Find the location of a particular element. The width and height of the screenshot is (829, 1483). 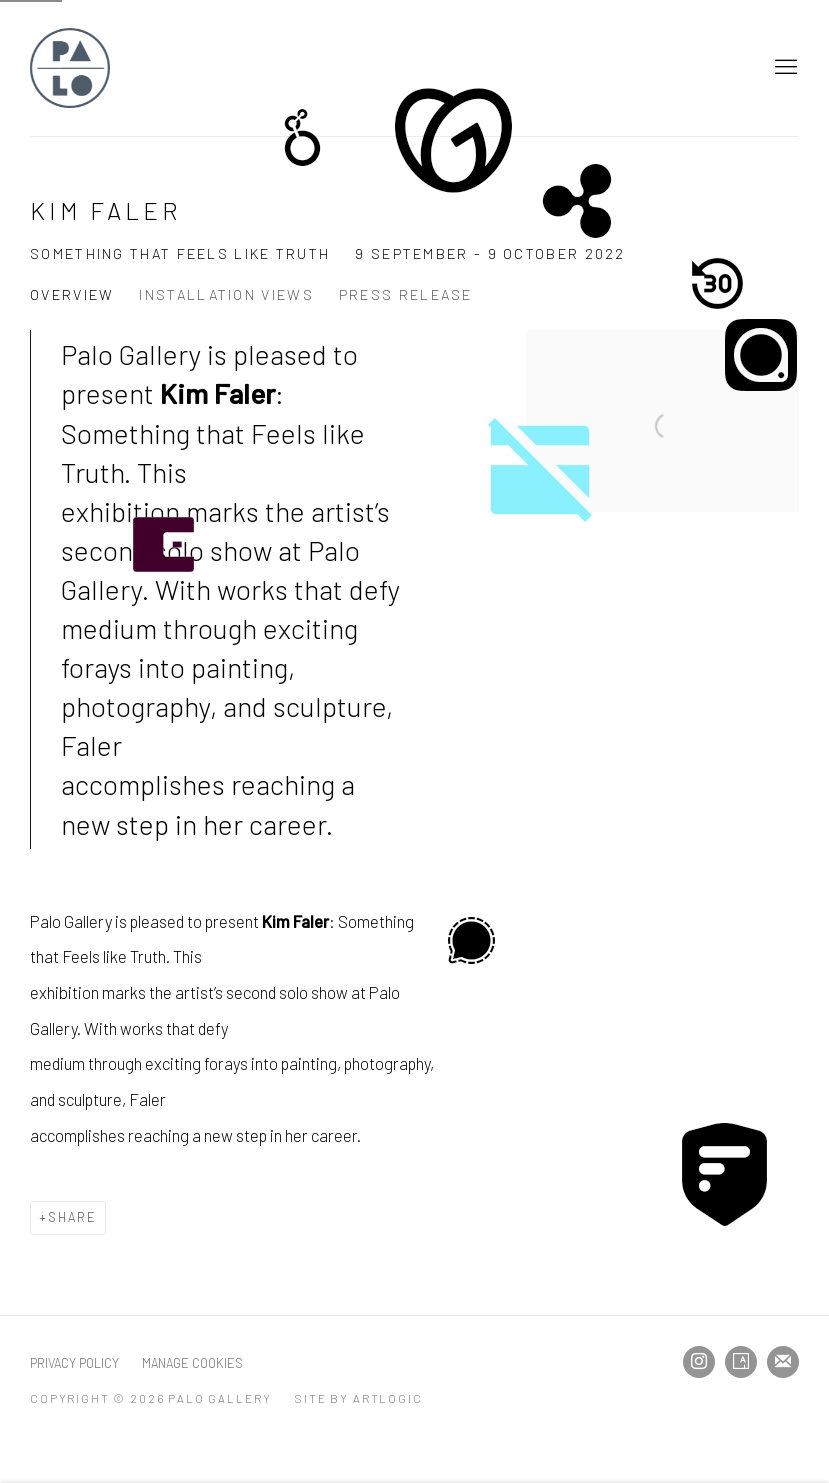

open looker data analytics platform is located at coordinates (302, 137).